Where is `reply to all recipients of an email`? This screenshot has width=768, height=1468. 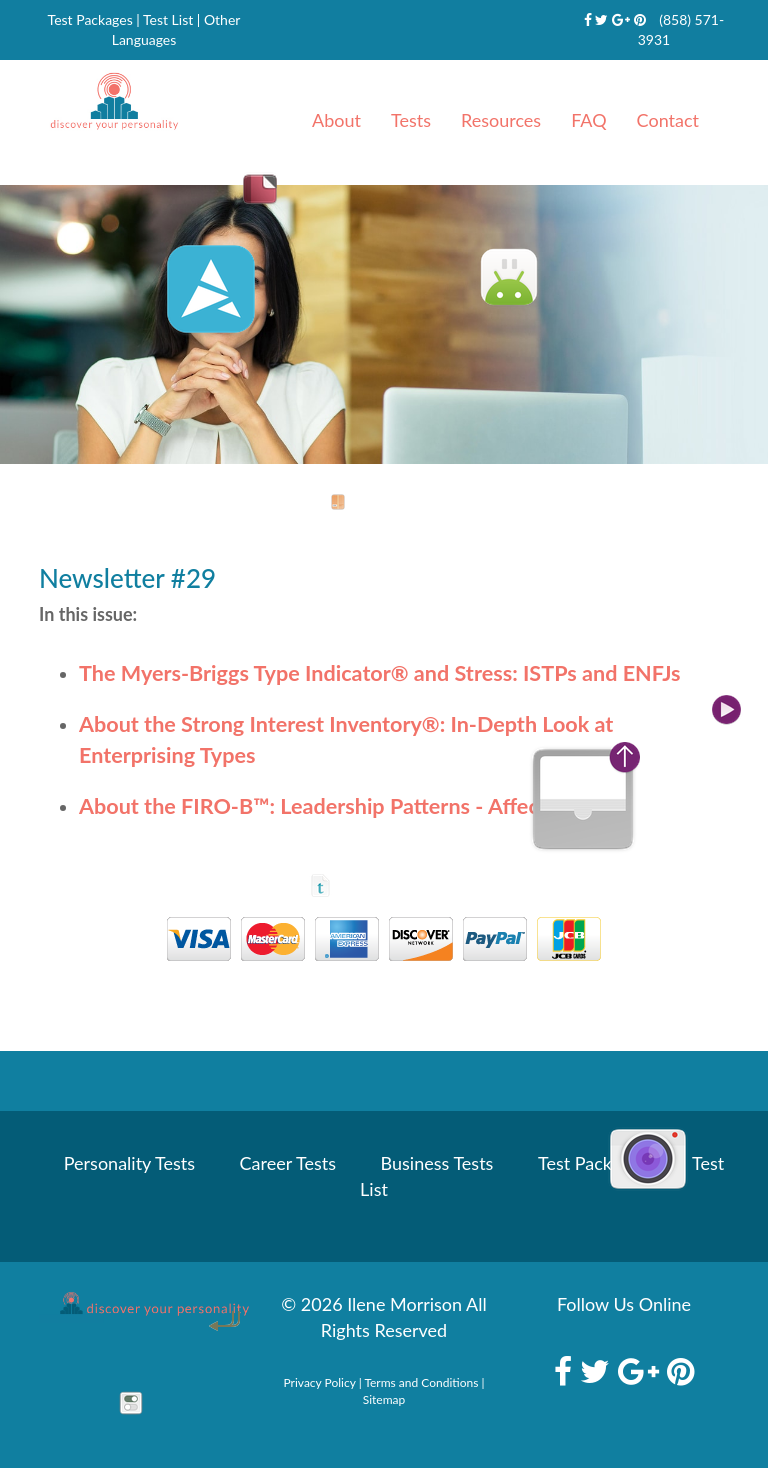 reply to all recipients of an email is located at coordinates (224, 1319).